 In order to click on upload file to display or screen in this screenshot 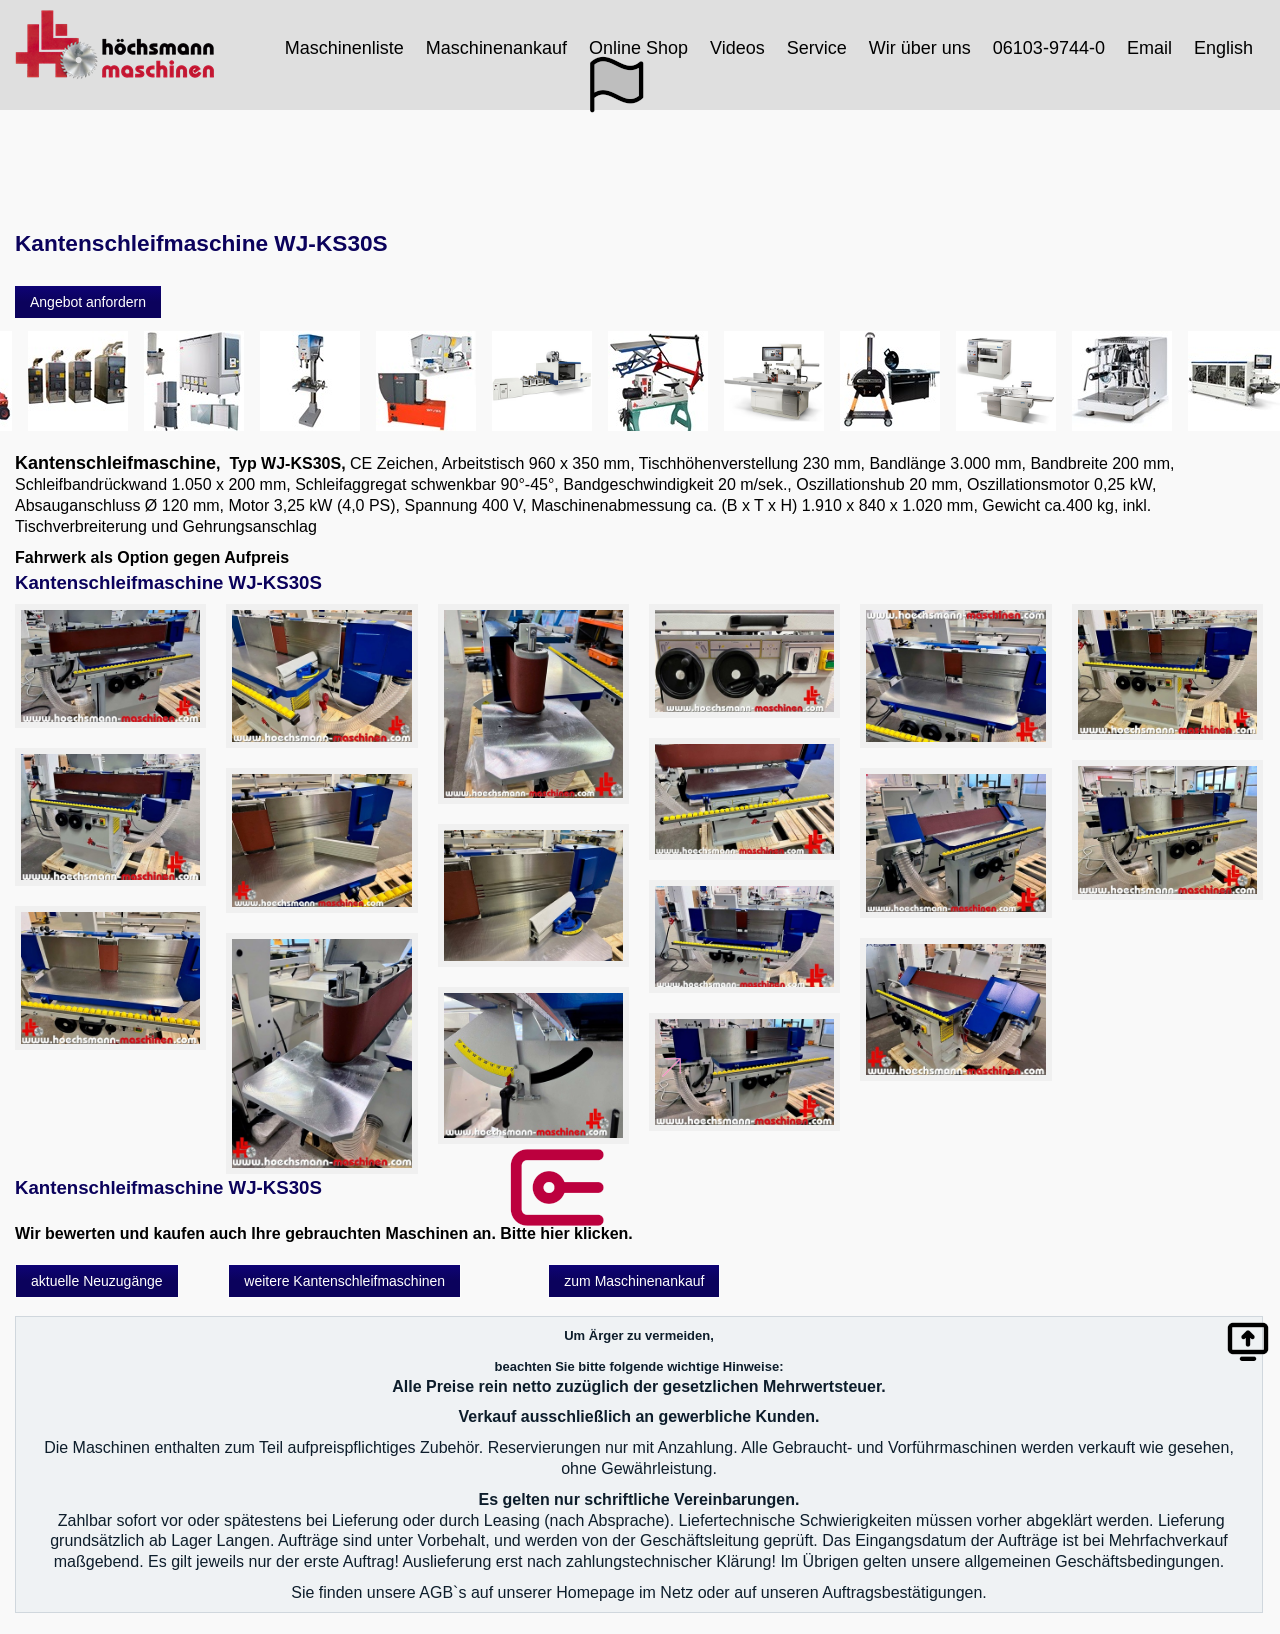, I will do `click(1248, 1340)`.